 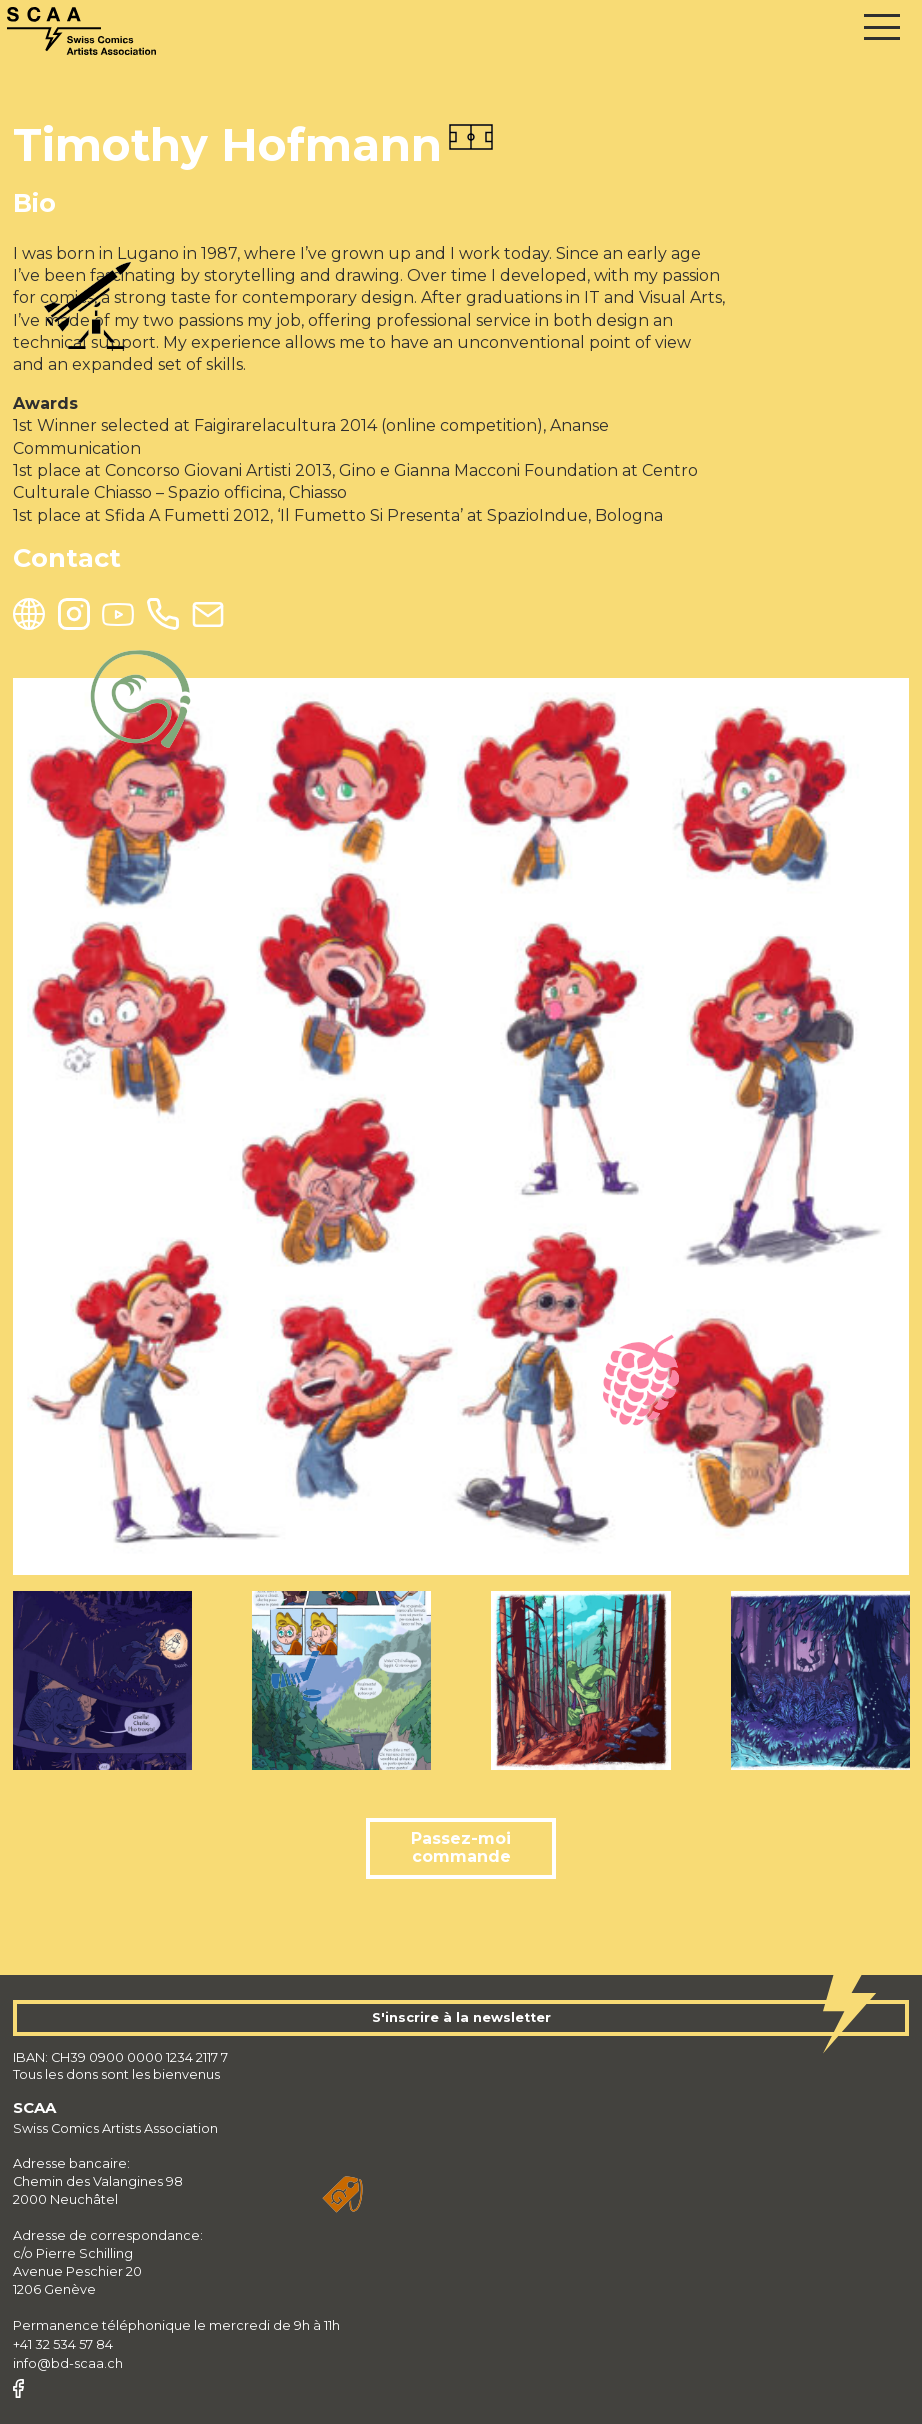 I want to click on launch missile attack in game, so click(x=87, y=305).